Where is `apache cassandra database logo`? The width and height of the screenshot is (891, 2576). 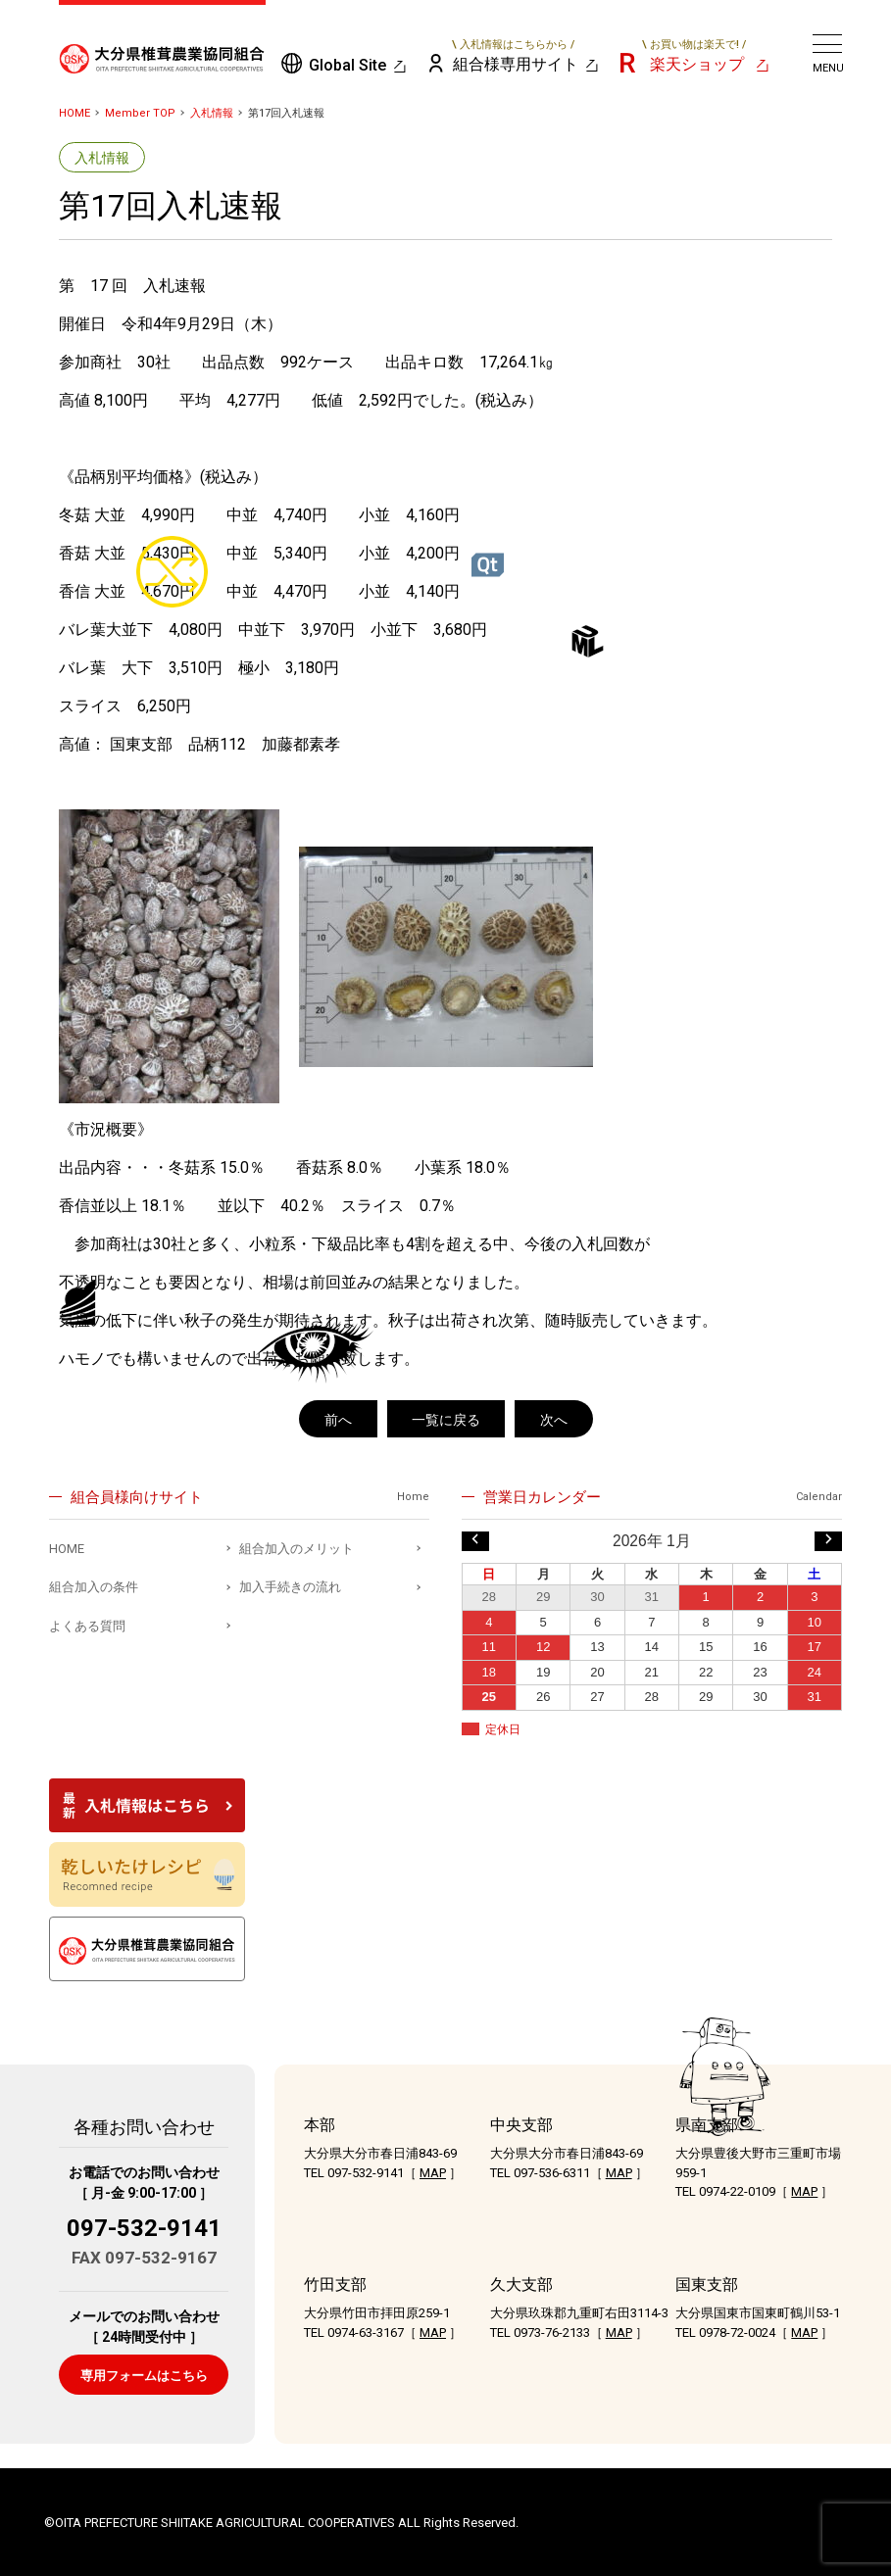
apache cassandra database logo is located at coordinates (314, 1352).